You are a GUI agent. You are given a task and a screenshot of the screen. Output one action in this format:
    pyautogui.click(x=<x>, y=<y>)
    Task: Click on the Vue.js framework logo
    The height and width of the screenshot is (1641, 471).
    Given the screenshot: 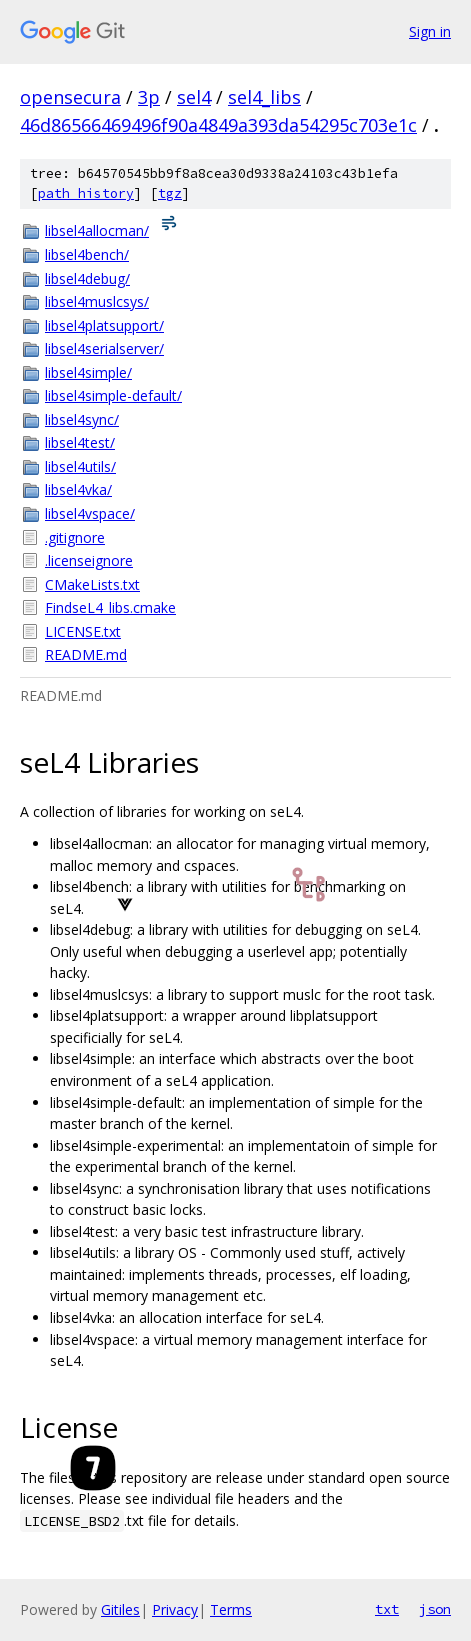 What is the action you would take?
    pyautogui.click(x=125, y=905)
    